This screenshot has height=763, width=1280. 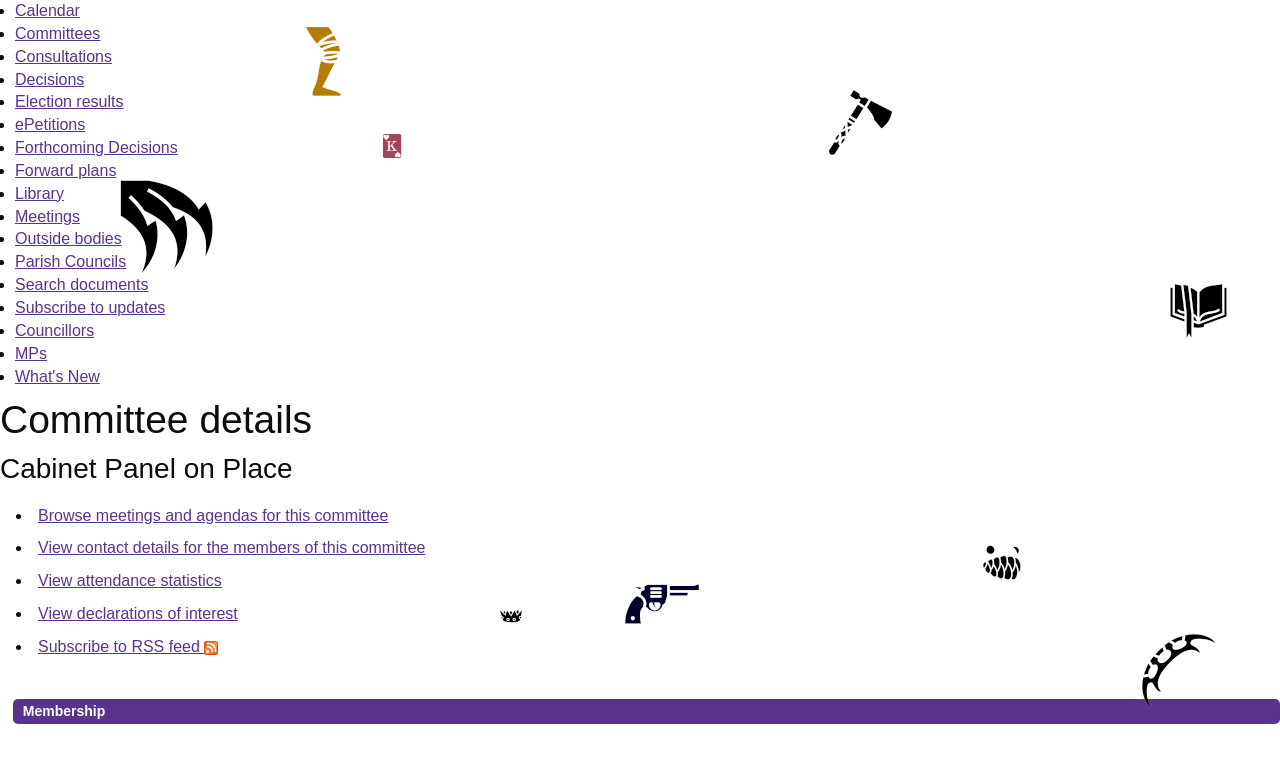 I want to click on select the bat'leth weapon in a game inventory, so click(x=1178, y=670).